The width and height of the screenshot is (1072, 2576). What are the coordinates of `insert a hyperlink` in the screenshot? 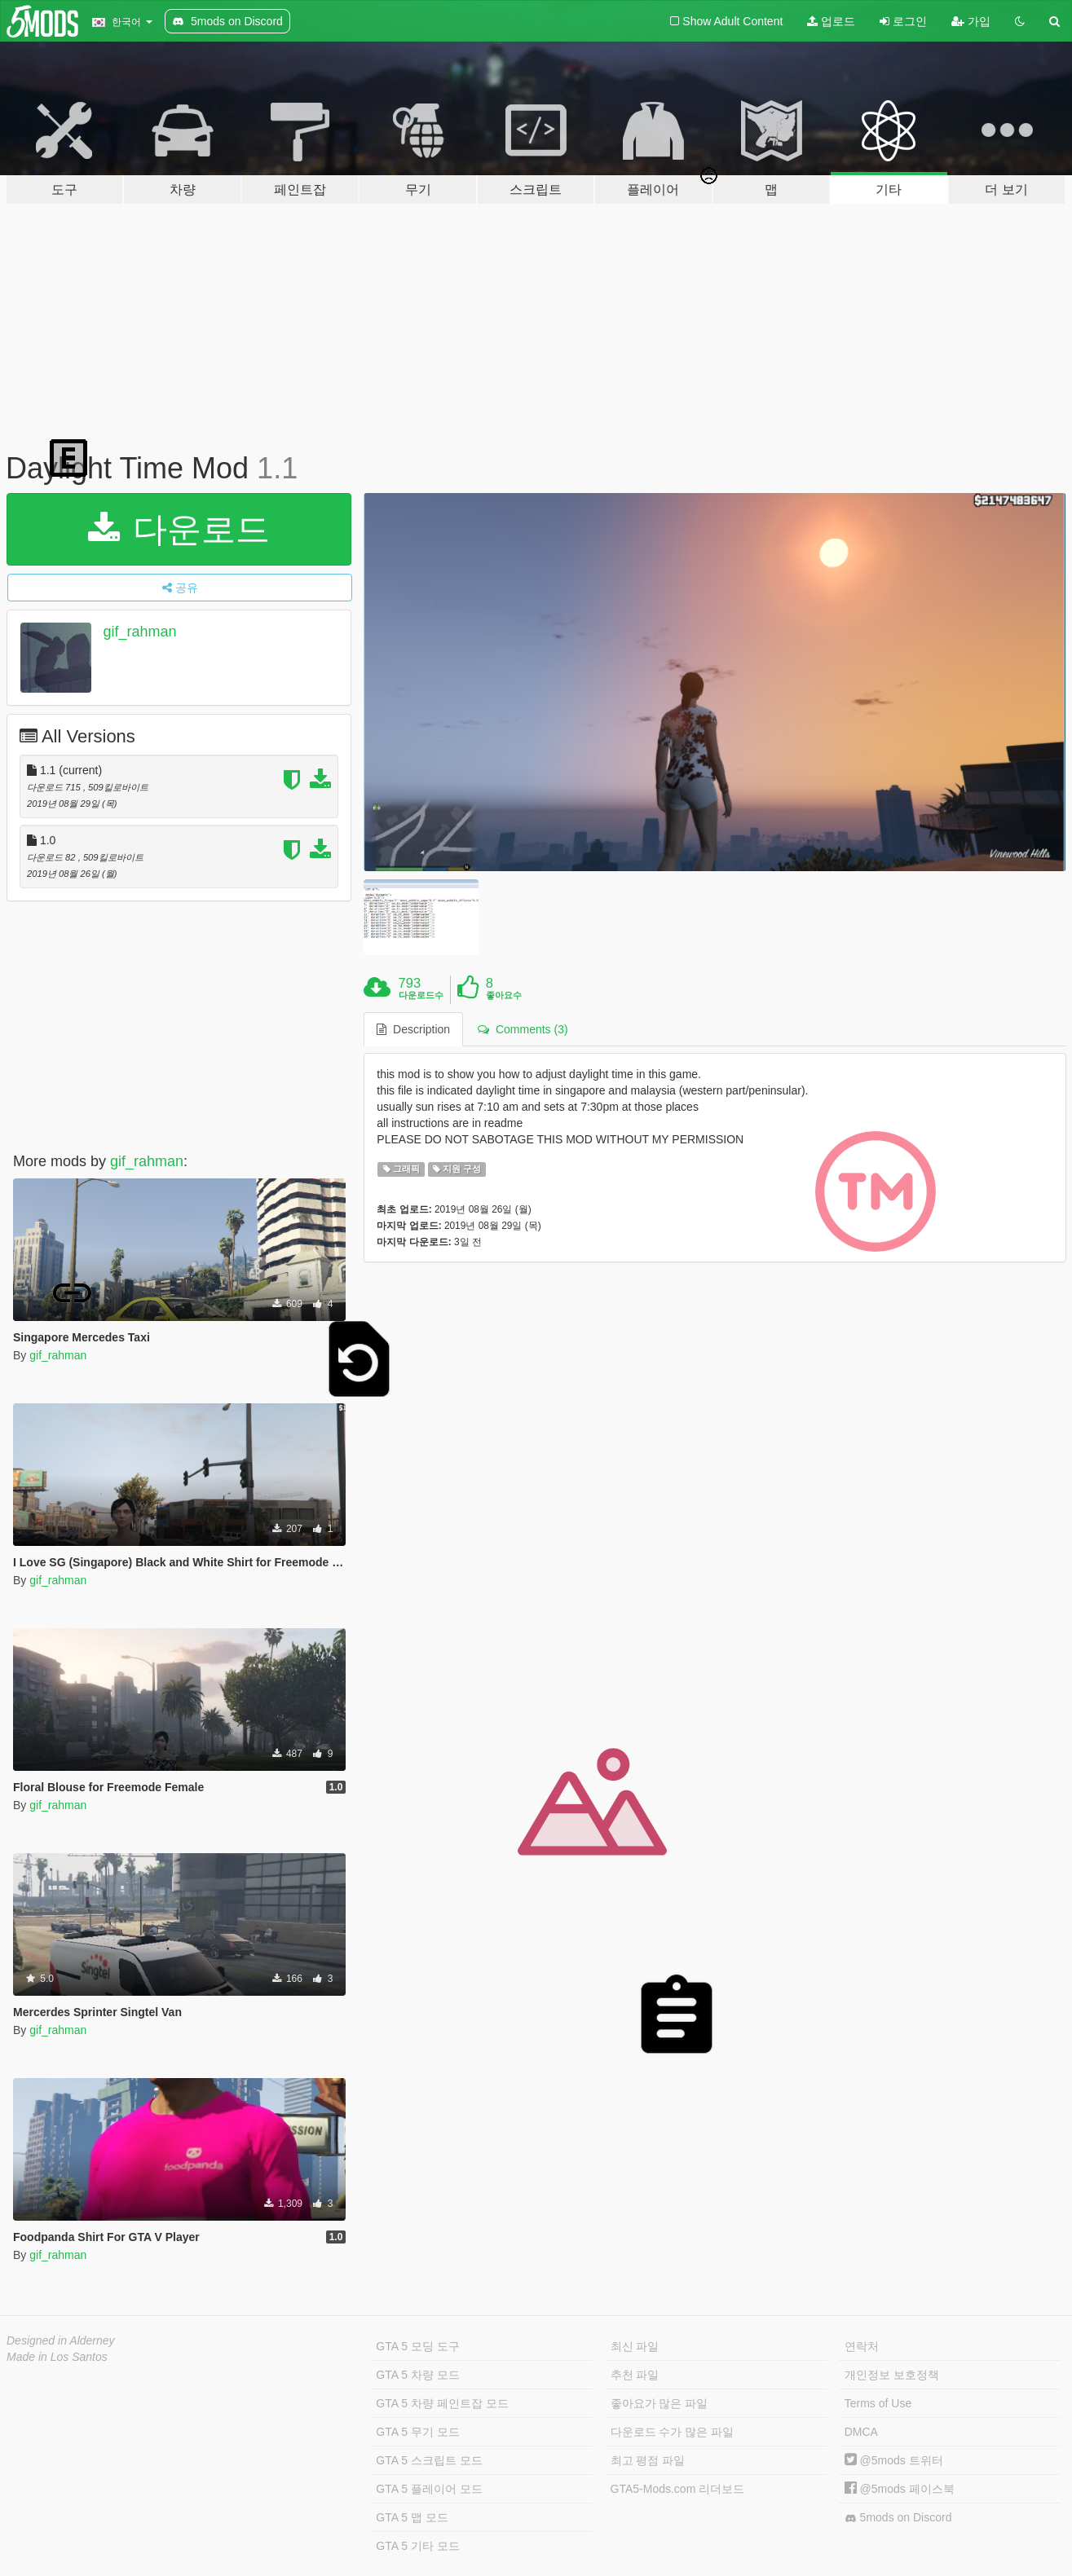 It's located at (72, 1292).